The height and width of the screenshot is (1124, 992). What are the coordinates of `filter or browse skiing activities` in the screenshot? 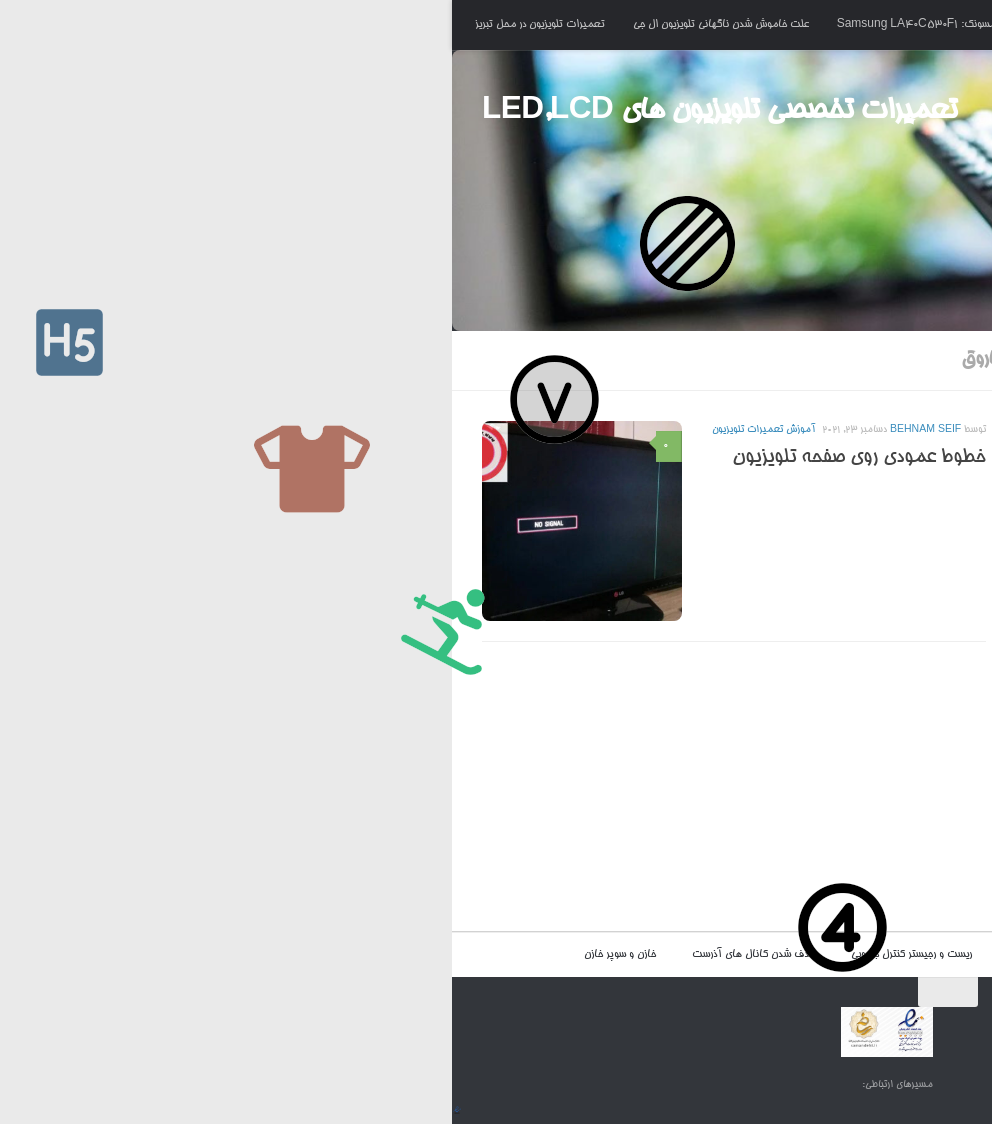 It's located at (446, 629).